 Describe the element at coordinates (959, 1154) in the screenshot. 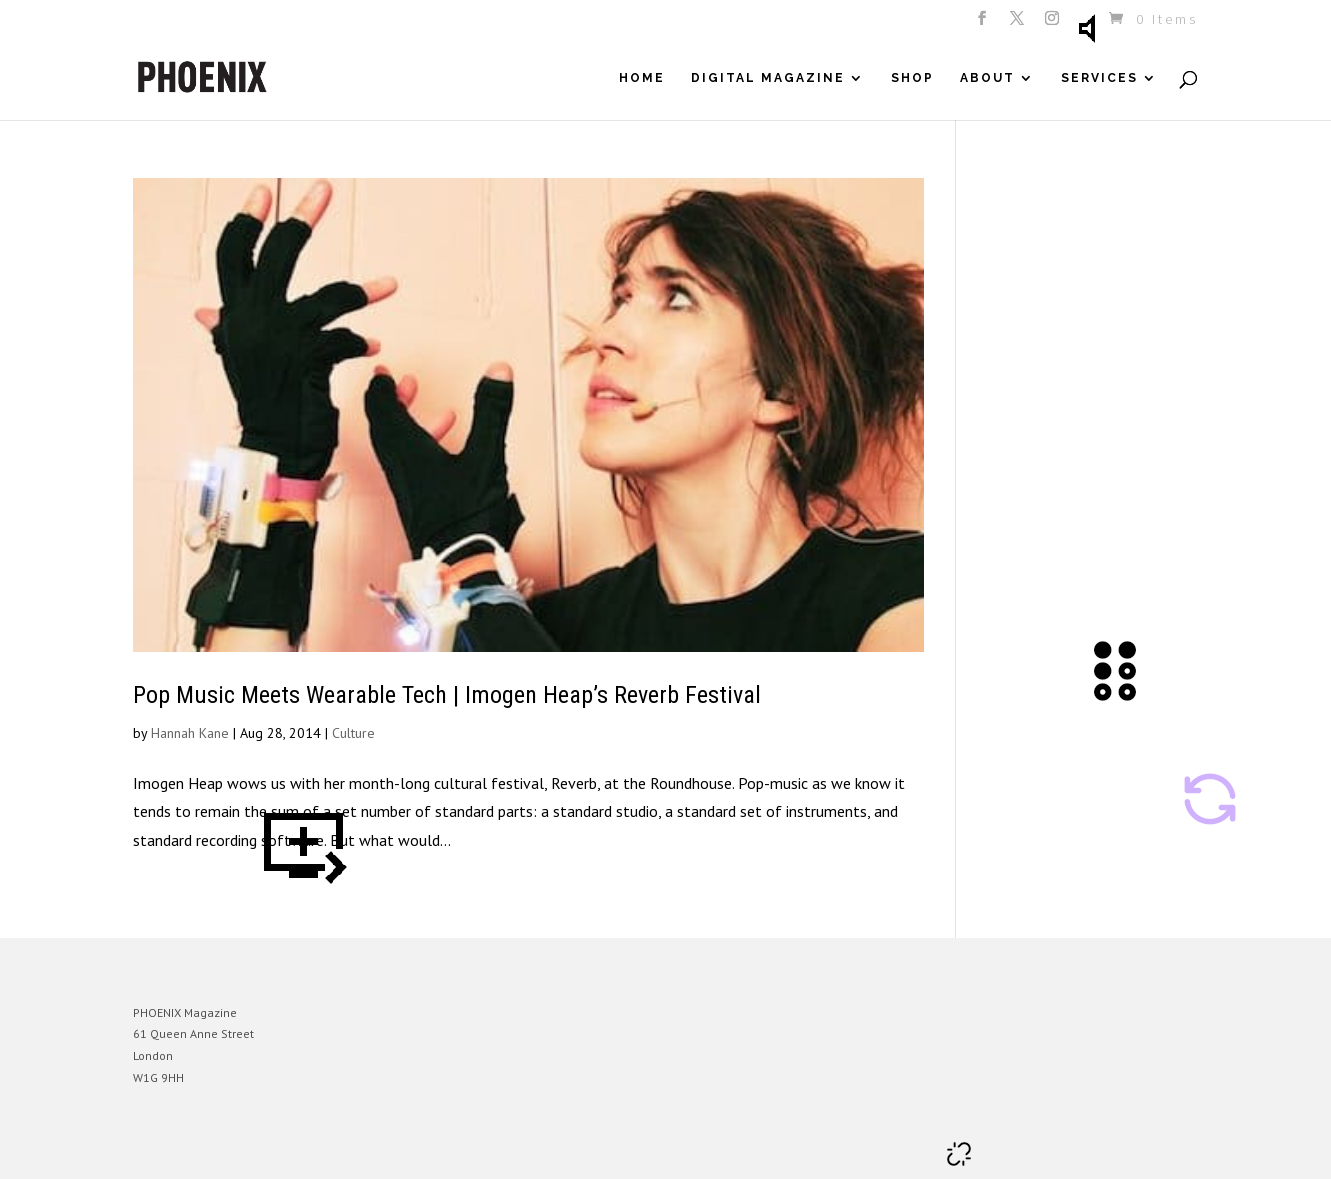

I see `remove or break a link connection` at that location.